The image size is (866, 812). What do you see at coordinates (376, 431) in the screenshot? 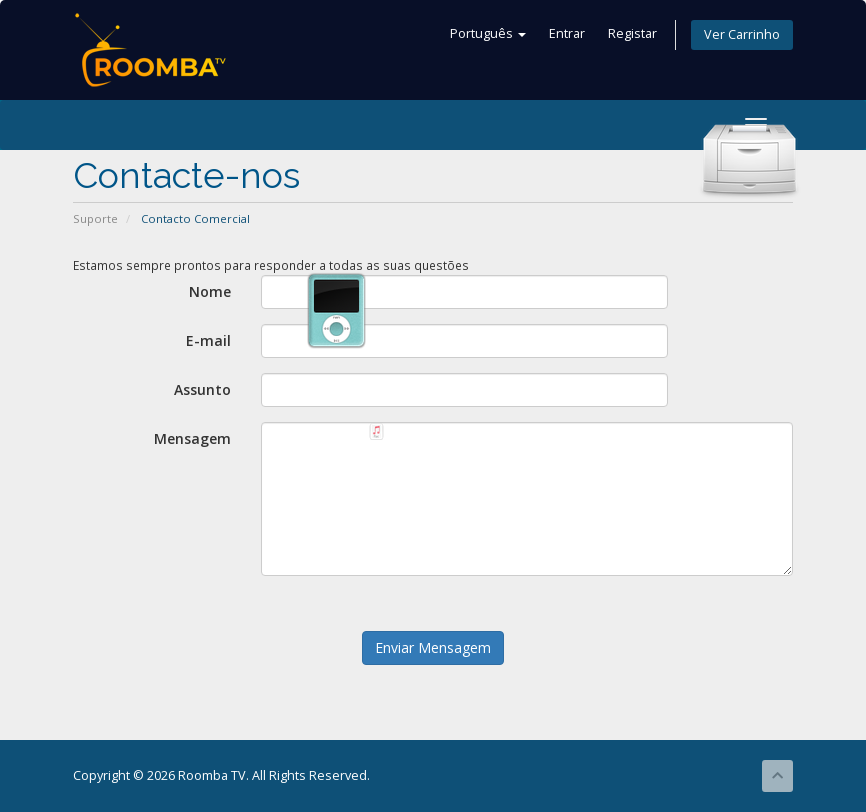
I see `flac audio file in ogg container format` at bounding box center [376, 431].